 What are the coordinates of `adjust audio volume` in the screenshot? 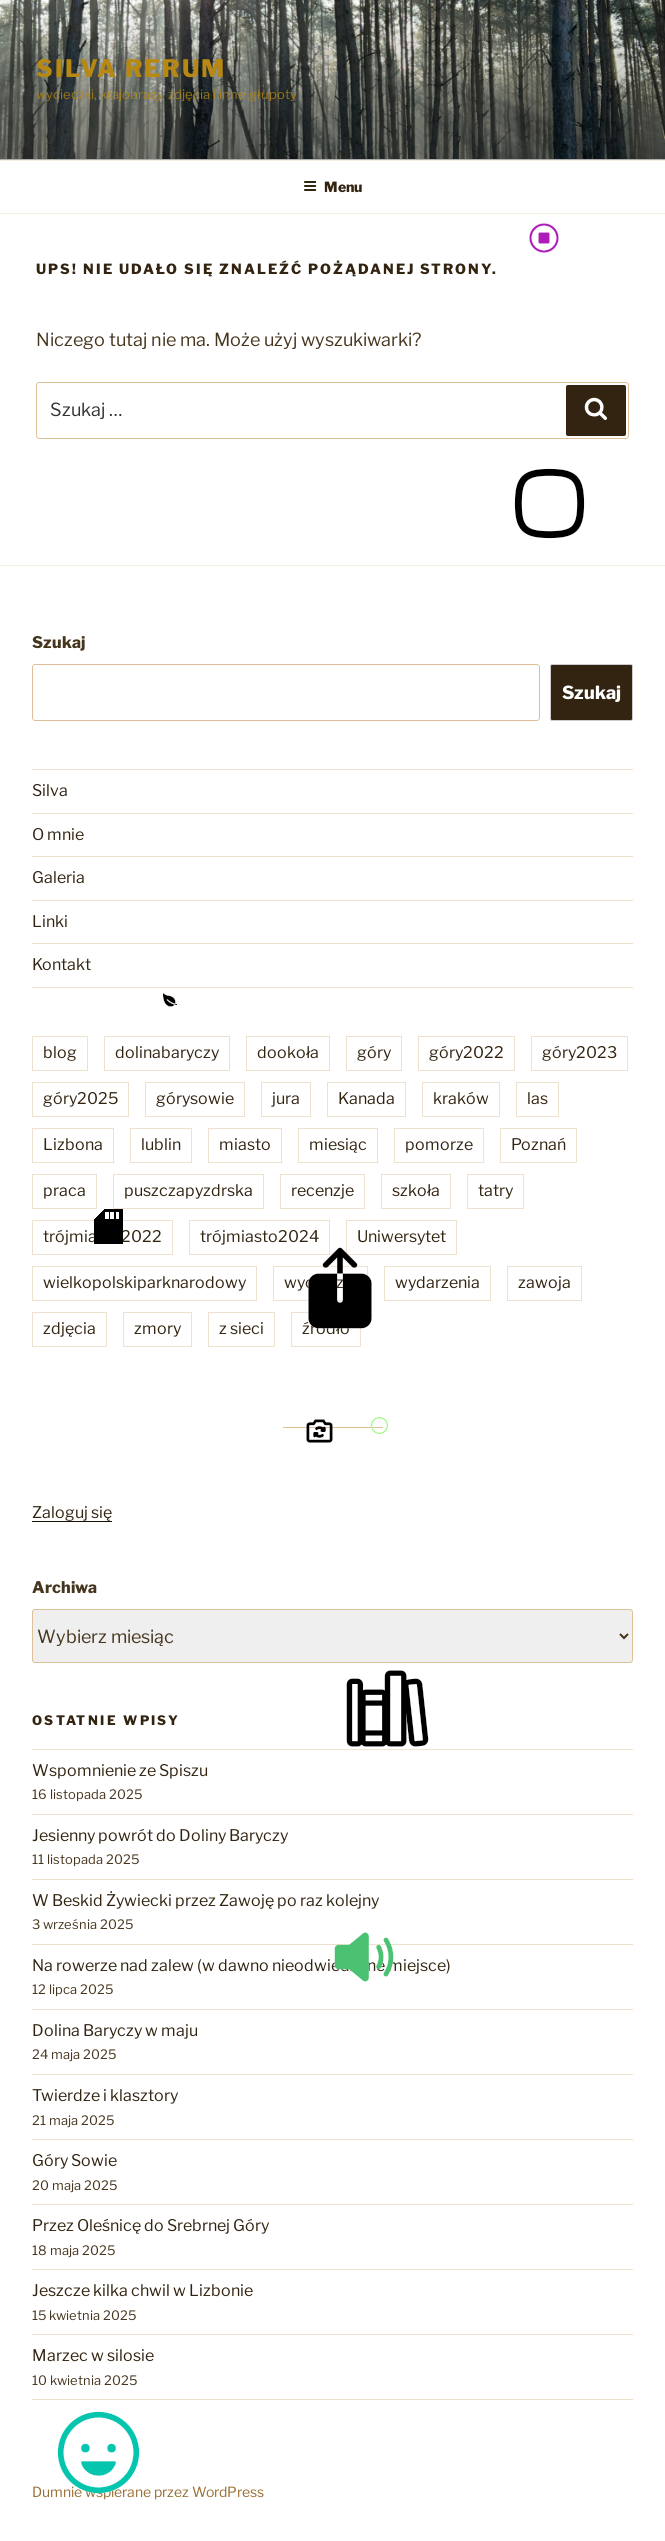 It's located at (364, 1957).